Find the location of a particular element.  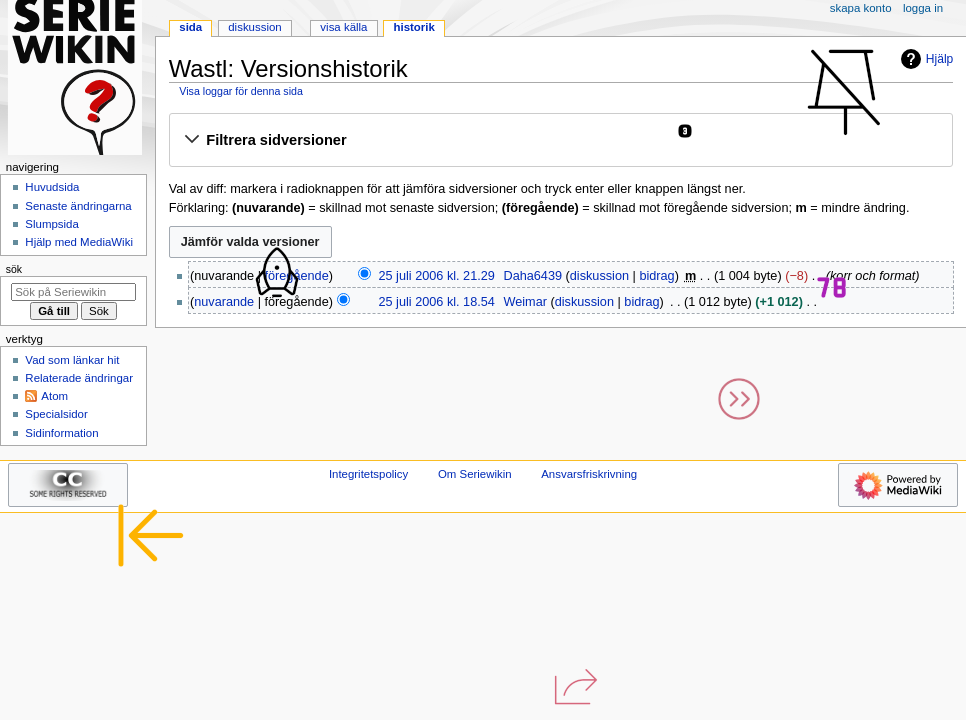

go back to the beginning is located at coordinates (149, 535).